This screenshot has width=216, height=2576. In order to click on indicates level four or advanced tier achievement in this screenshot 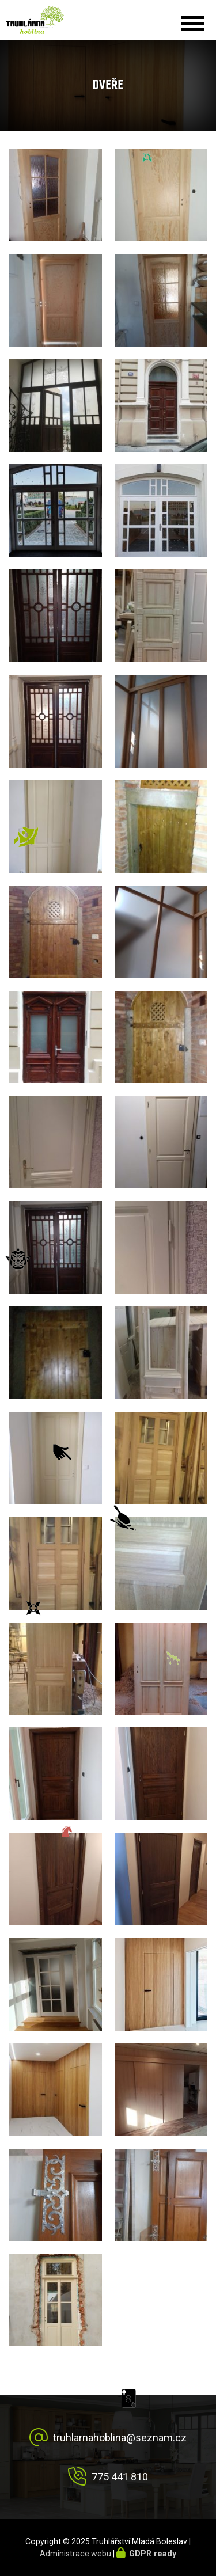, I will do `click(33, 1608)`.